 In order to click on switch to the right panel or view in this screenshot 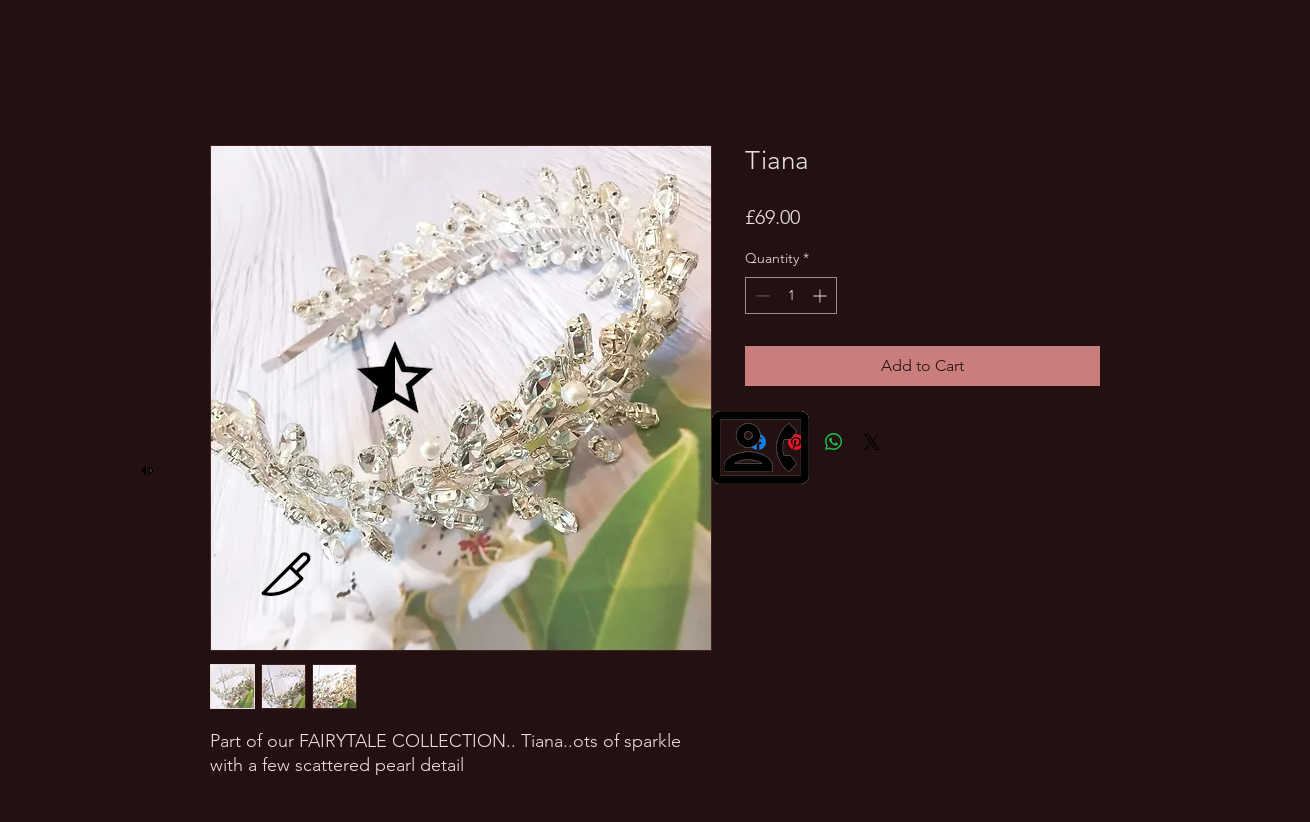, I will do `click(147, 470)`.